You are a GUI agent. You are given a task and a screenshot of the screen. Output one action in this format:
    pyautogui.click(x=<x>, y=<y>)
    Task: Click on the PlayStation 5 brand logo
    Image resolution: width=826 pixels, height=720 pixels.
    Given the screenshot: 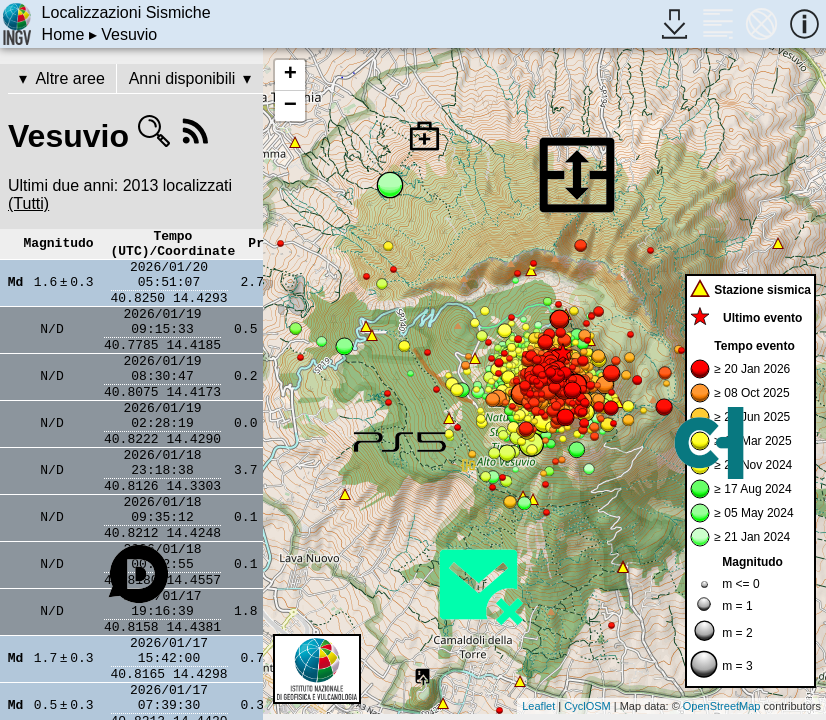 What is the action you would take?
    pyautogui.click(x=400, y=442)
    